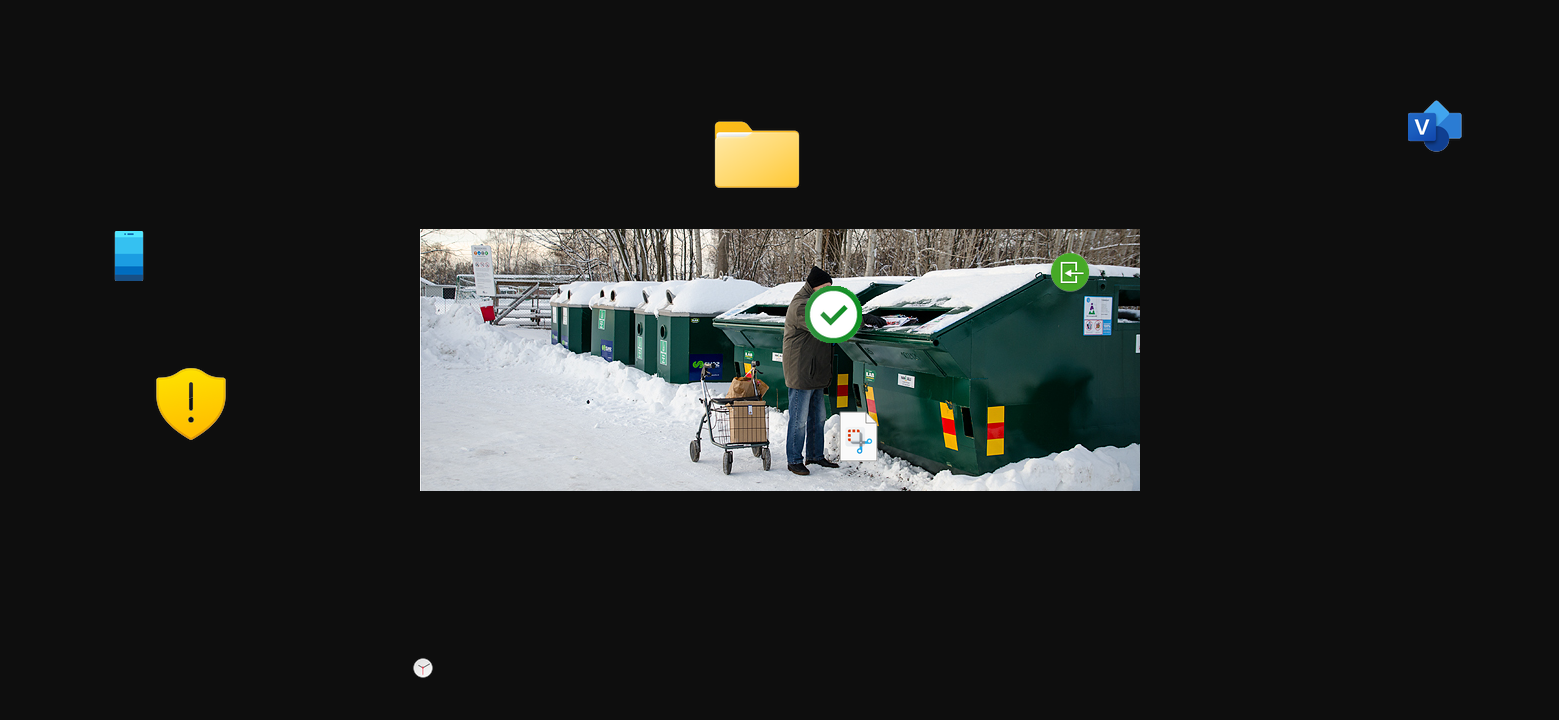 This screenshot has width=1559, height=720. What do you see at coordinates (858, 436) in the screenshot?
I see `create a new screen snip or screenshot` at bounding box center [858, 436].